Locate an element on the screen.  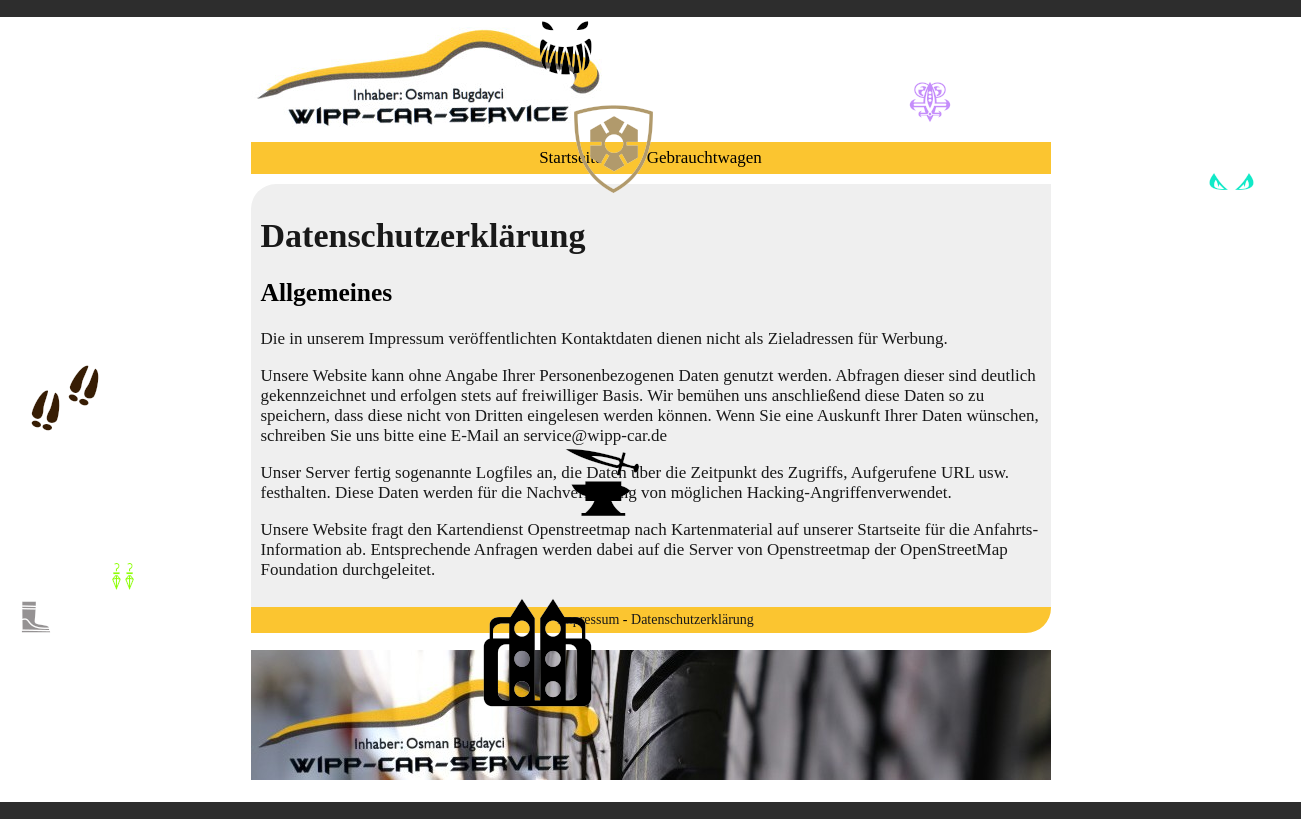
activate ice or frost defense ability is located at coordinates (613, 149).